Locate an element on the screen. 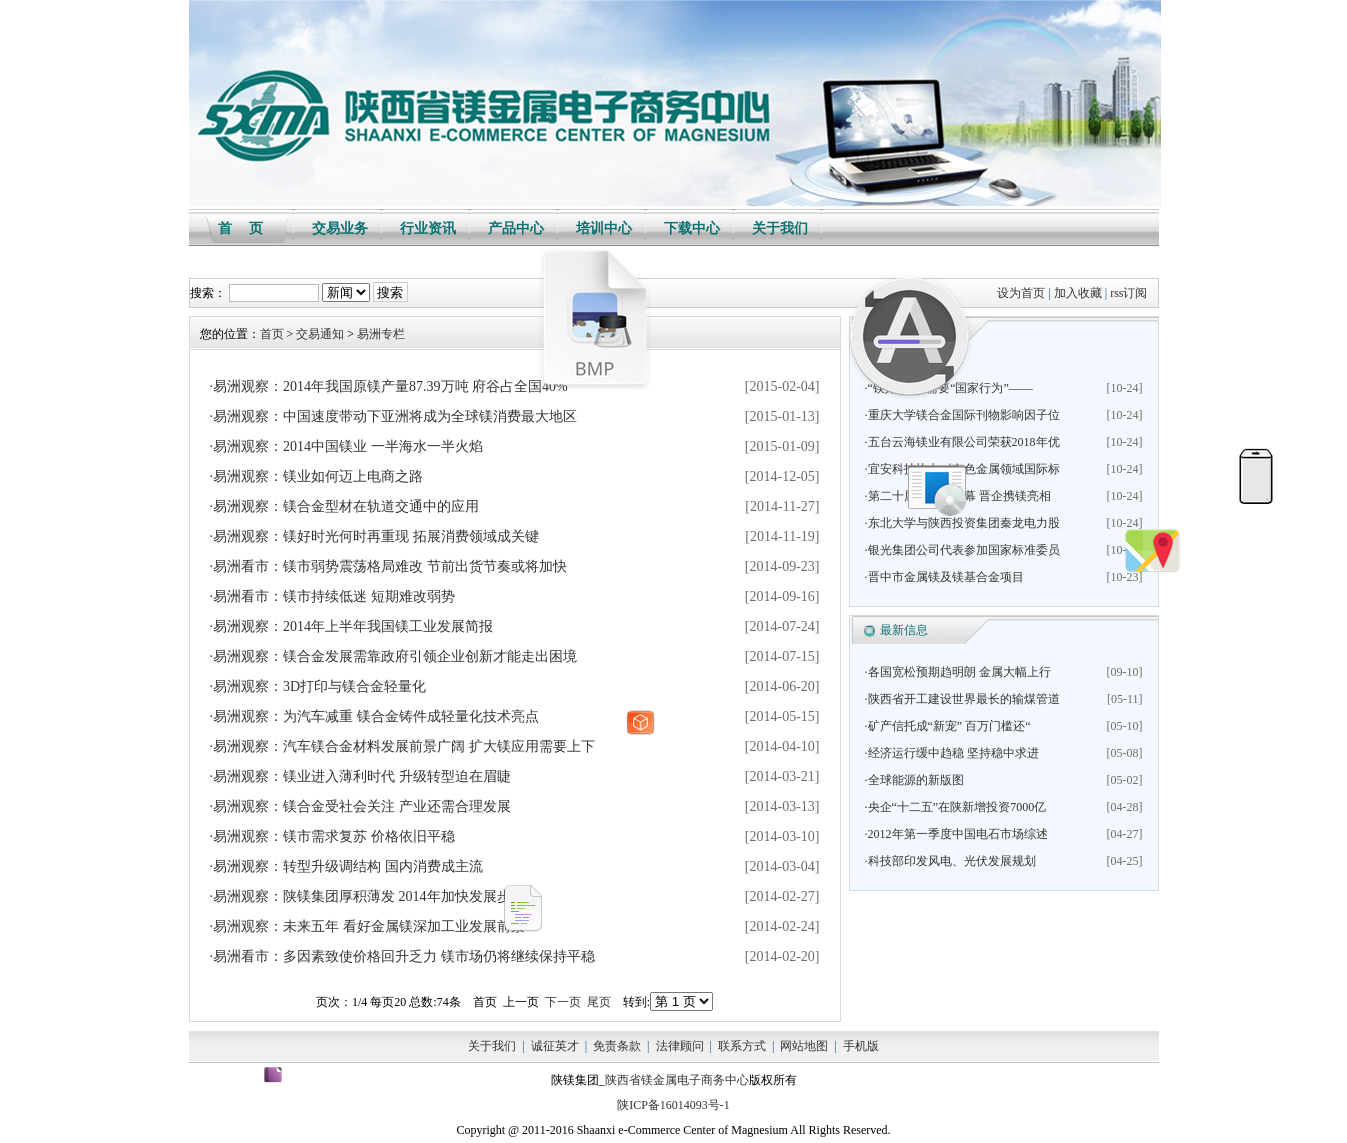  indicates a COBOL source code file is located at coordinates (523, 908).